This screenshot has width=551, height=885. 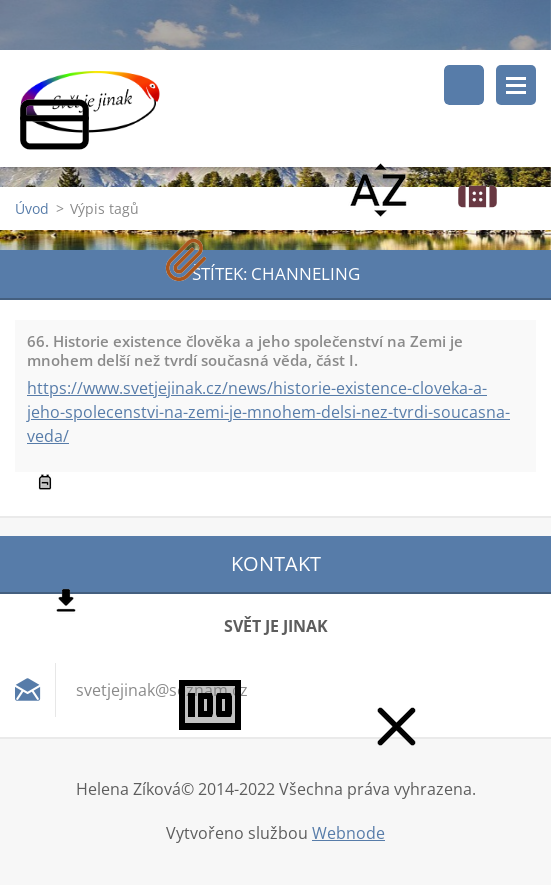 I want to click on manage payment methods, so click(x=54, y=124).